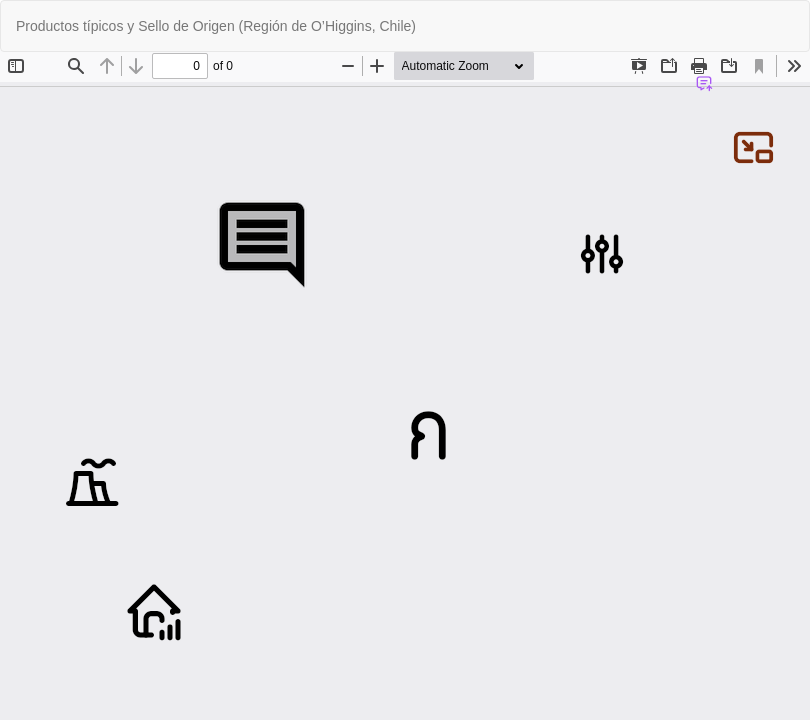 The image size is (810, 720). What do you see at coordinates (91, 481) in the screenshot?
I see `view factory or manufacturing facilities` at bounding box center [91, 481].